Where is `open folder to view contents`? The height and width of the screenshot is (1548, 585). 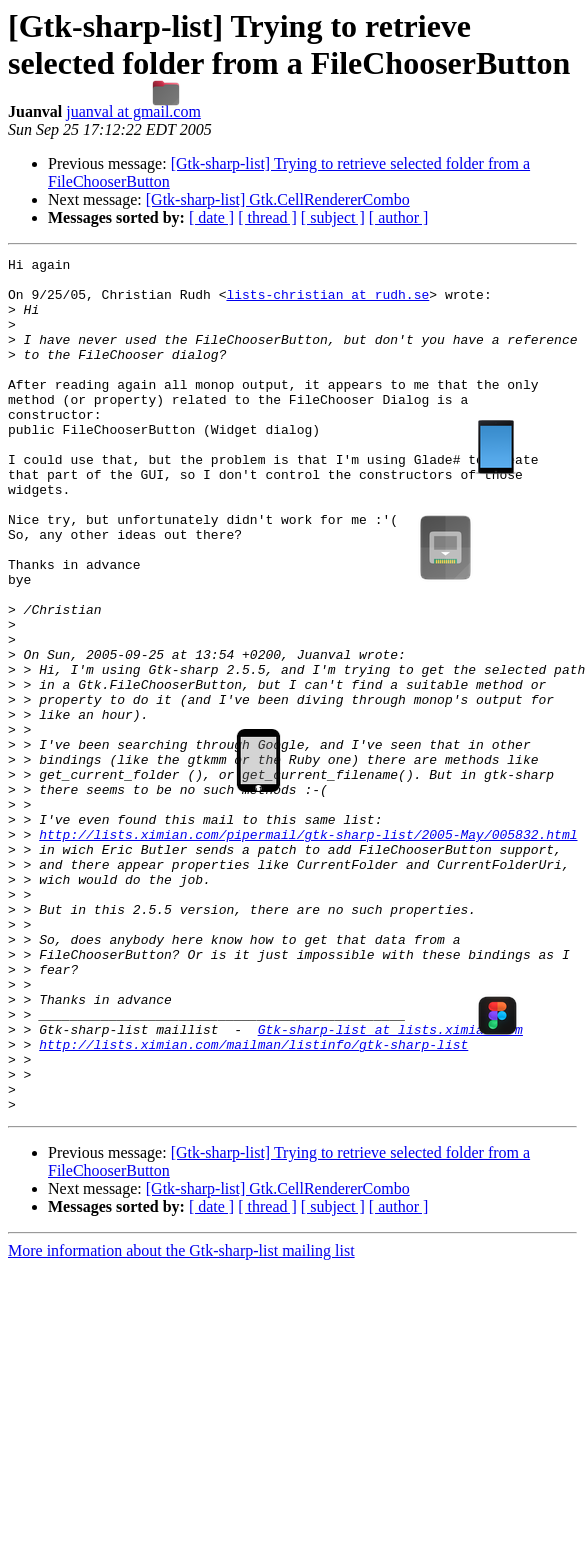
open folder to view contents is located at coordinates (166, 93).